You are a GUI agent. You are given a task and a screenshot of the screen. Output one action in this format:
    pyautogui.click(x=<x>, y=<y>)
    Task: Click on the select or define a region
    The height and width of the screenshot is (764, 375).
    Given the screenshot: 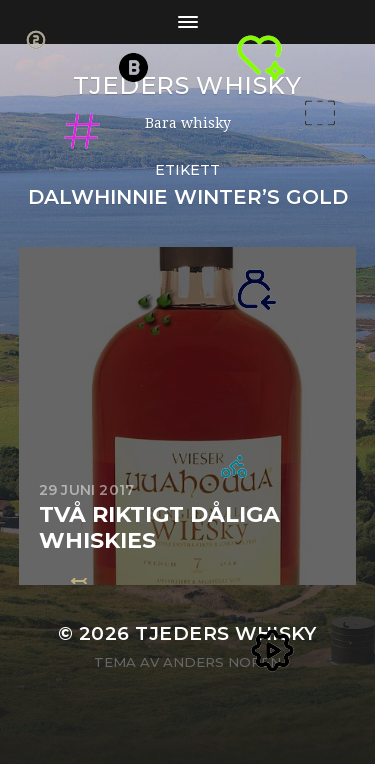 What is the action you would take?
    pyautogui.click(x=320, y=113)
    